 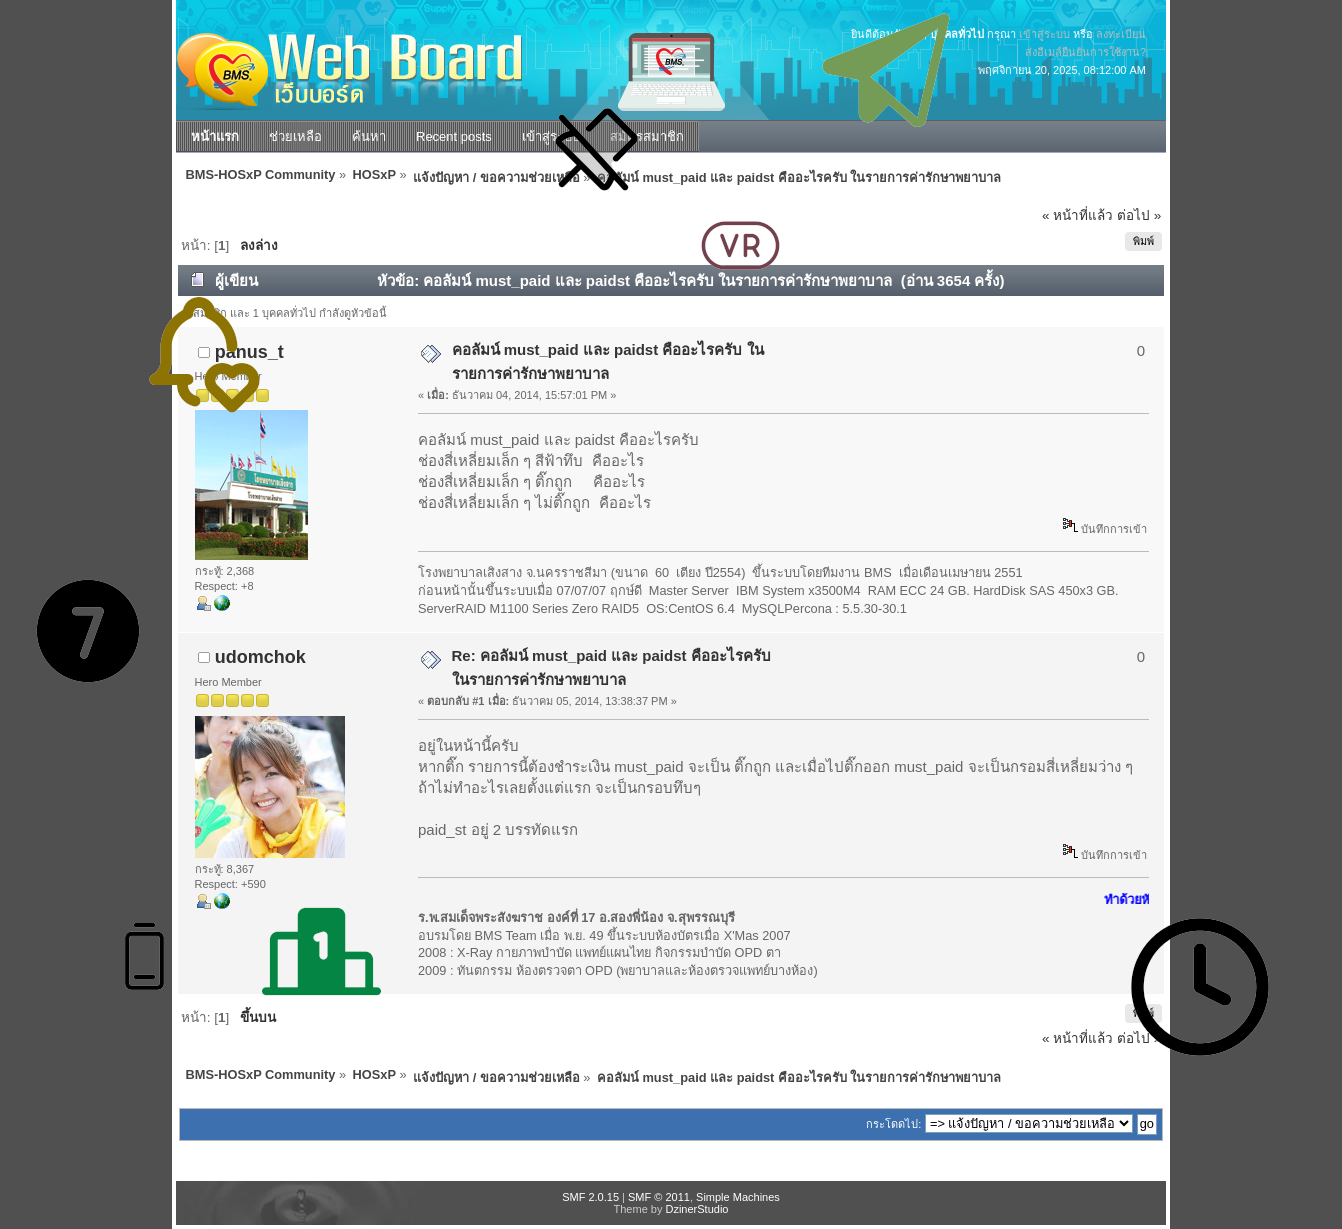 I want to click on open Telegram messaging app, so click(x=890, y=72).